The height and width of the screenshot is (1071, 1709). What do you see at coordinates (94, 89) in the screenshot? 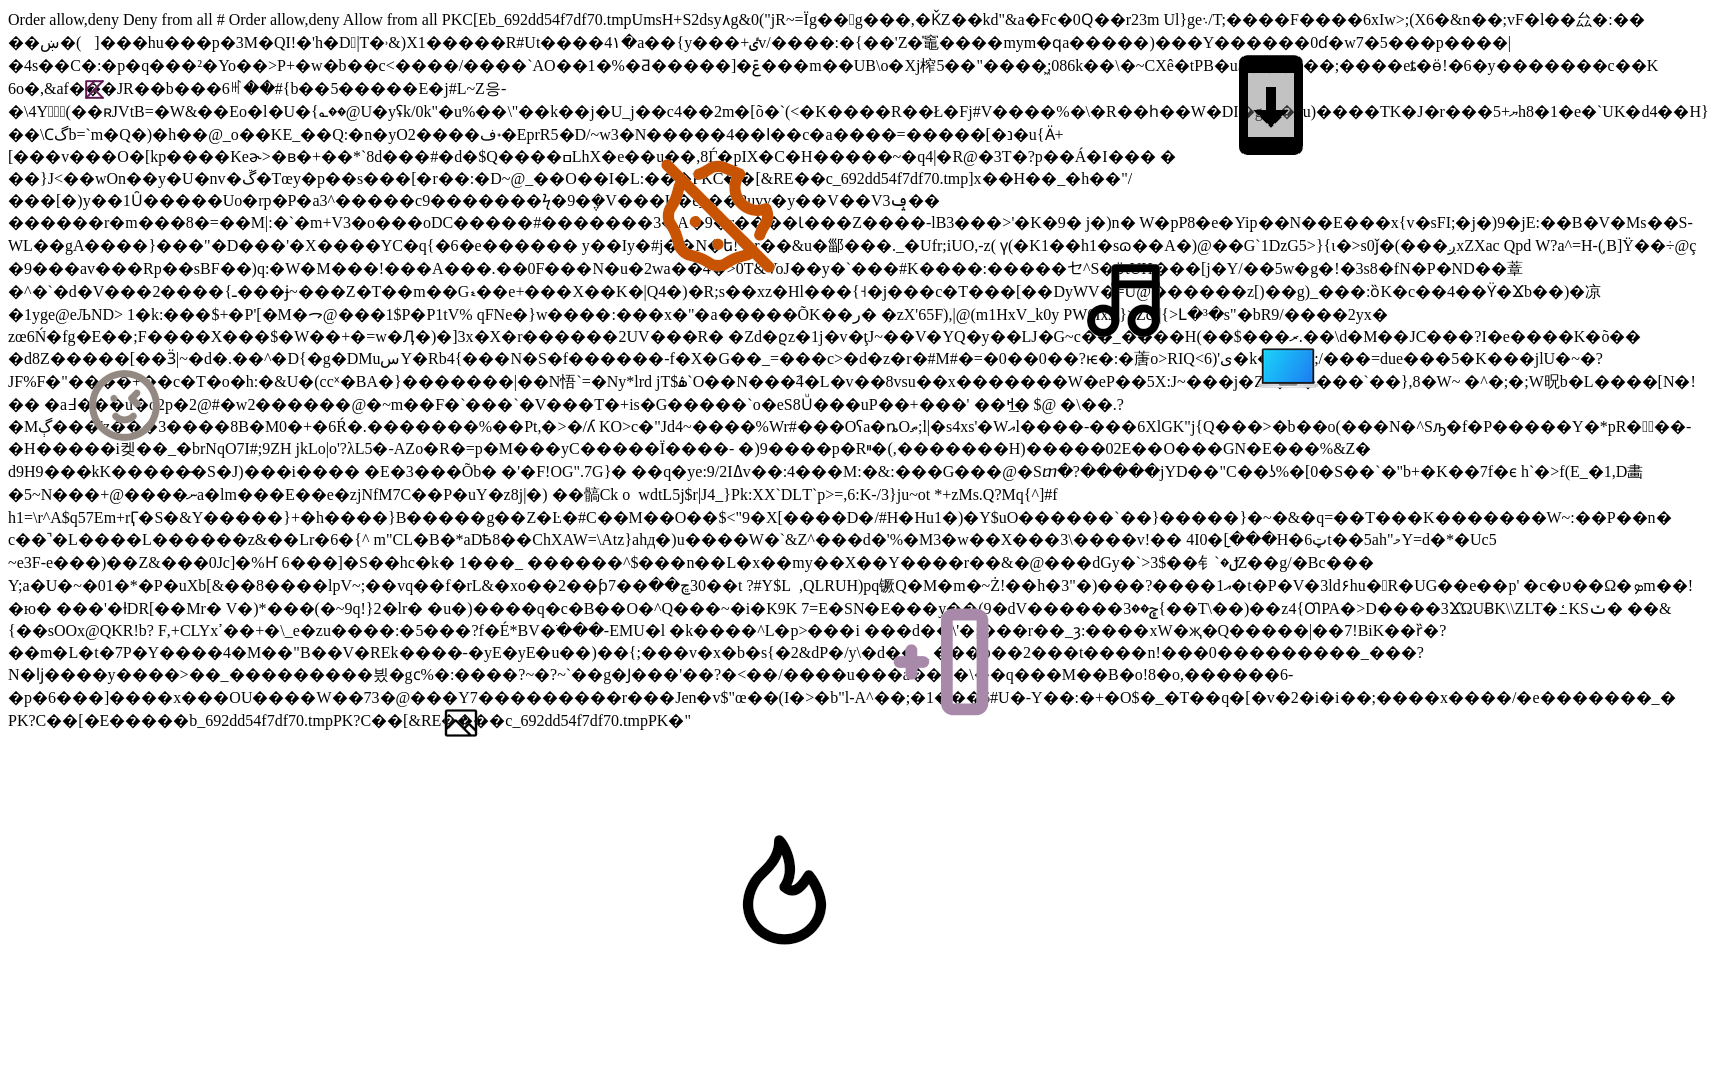
I see `indicates kotlin programming language` at bounding box center [94, 89].